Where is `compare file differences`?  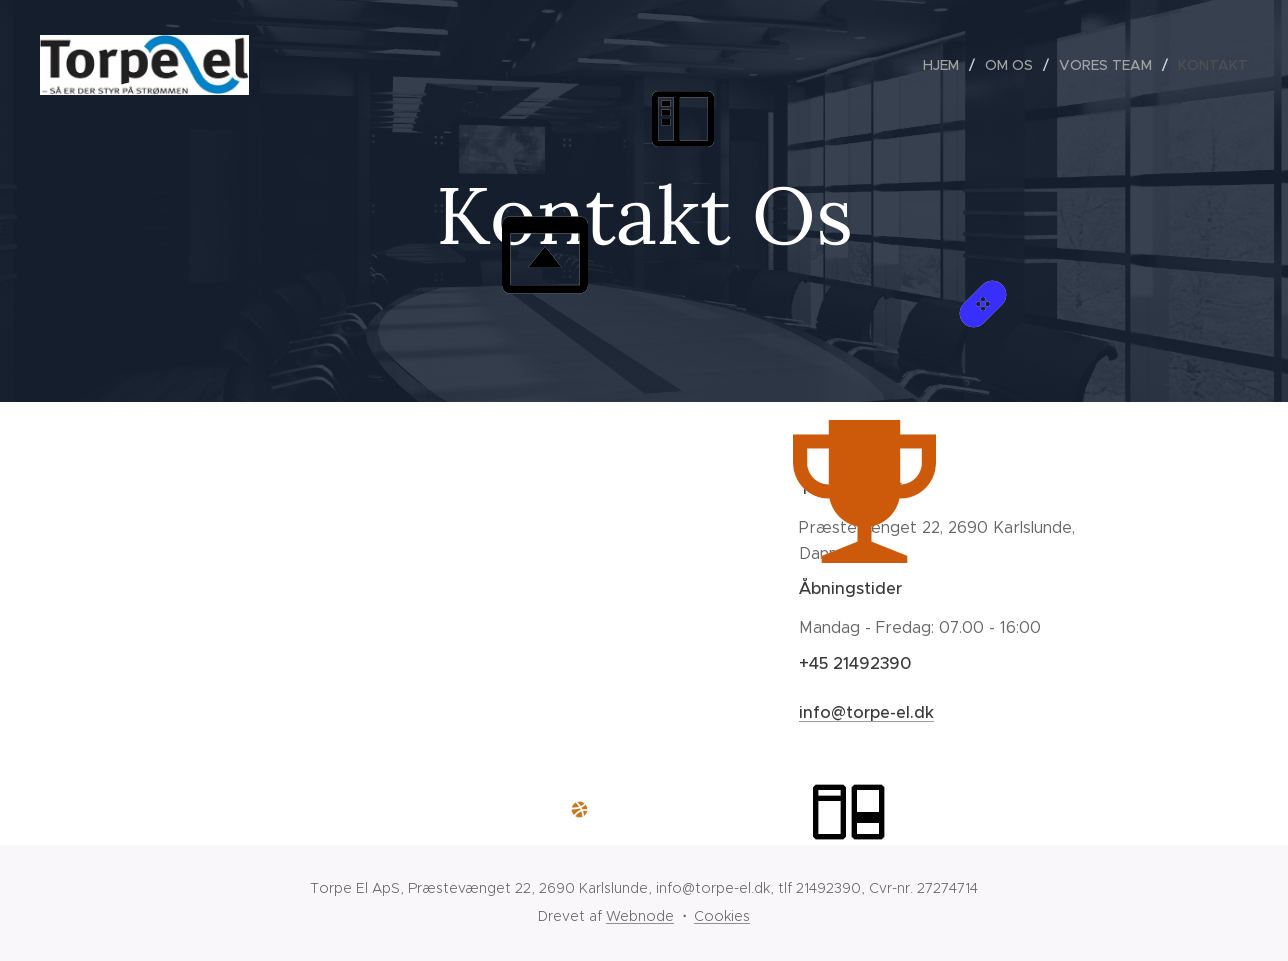 compare file differences is located at coordinates (846, 812).